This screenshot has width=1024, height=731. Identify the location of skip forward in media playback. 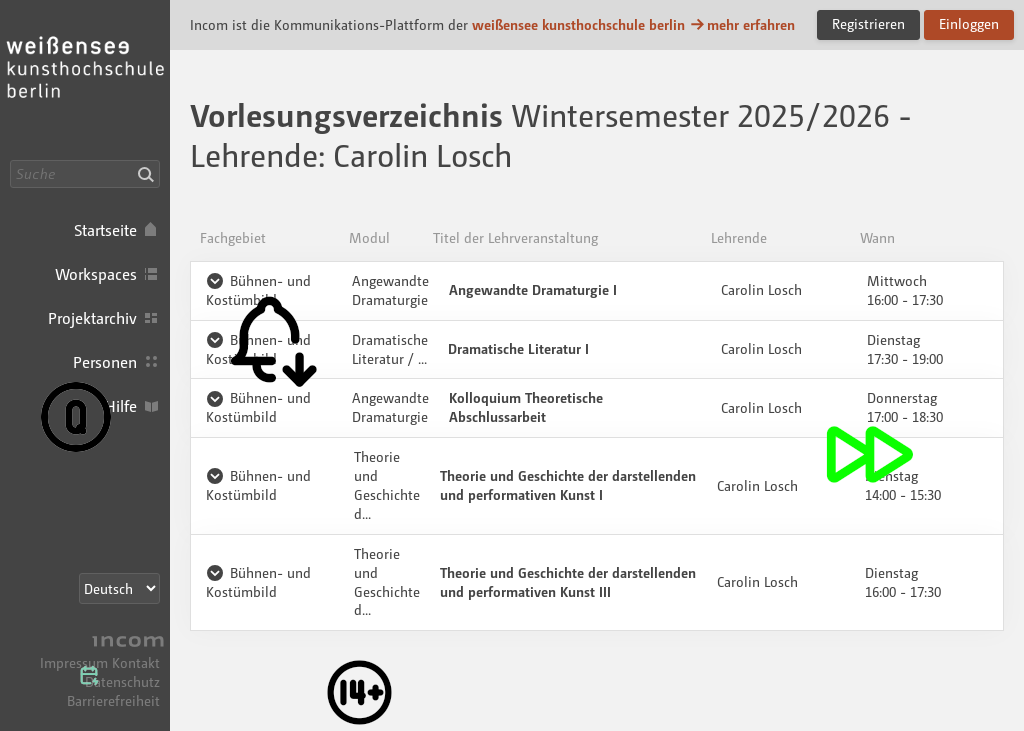
(865, 454).